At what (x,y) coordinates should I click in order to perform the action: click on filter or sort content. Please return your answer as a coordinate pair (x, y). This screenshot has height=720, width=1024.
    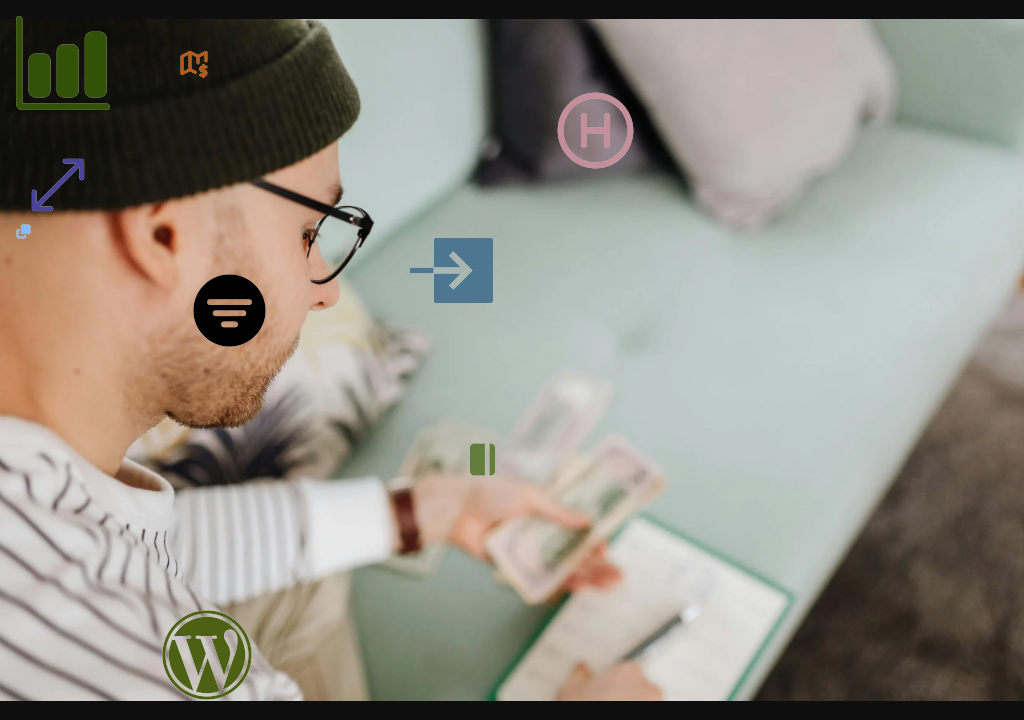
    Looking at the image, I should click on (229, 310).